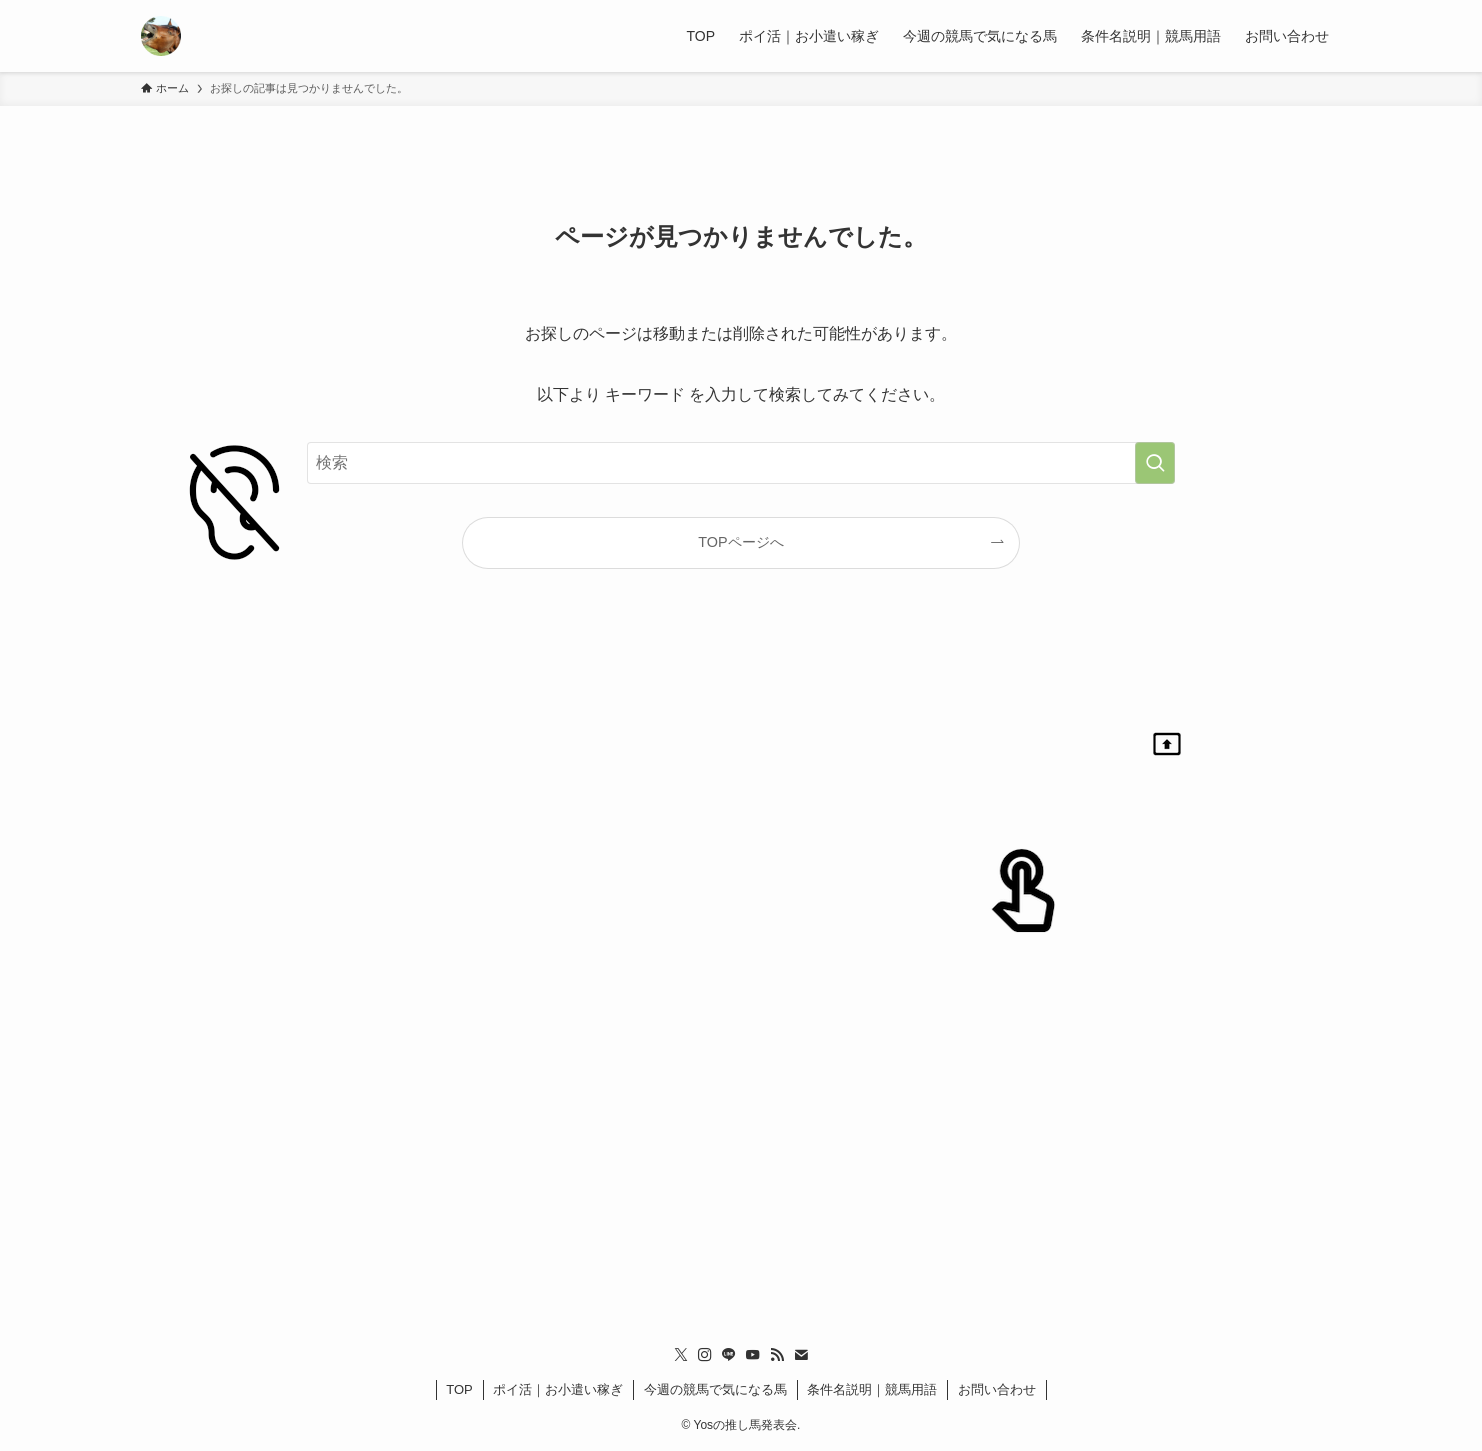 The height and width of the screenshot is (1451, 1482). What do you see at coordinates (1023, 892) in the screenshot?
I see `tap to interact with this element` at bounding box center [1023, 892].